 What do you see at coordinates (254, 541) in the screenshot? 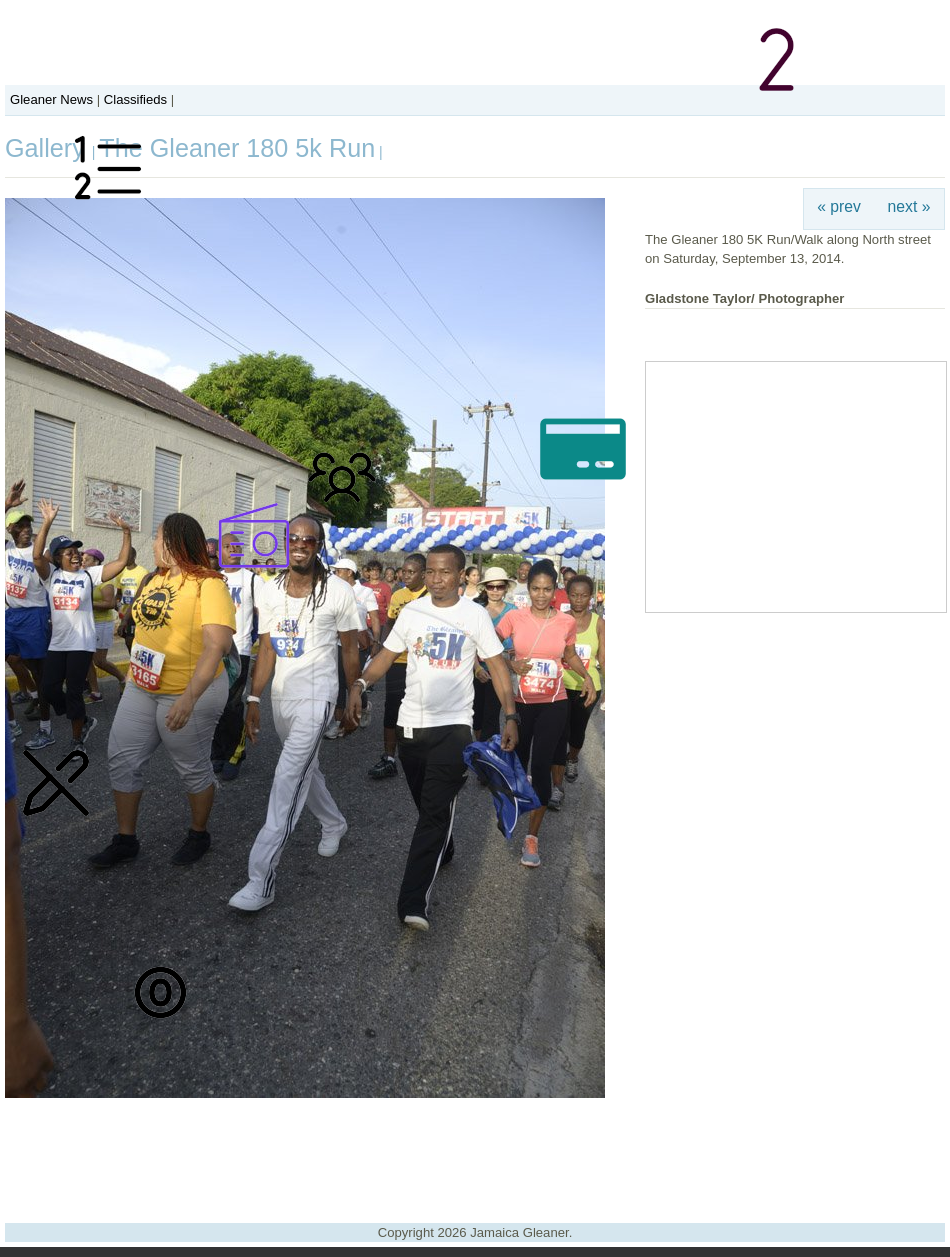
I see `open radio or audio streaming` at bounding box center [254, 541].